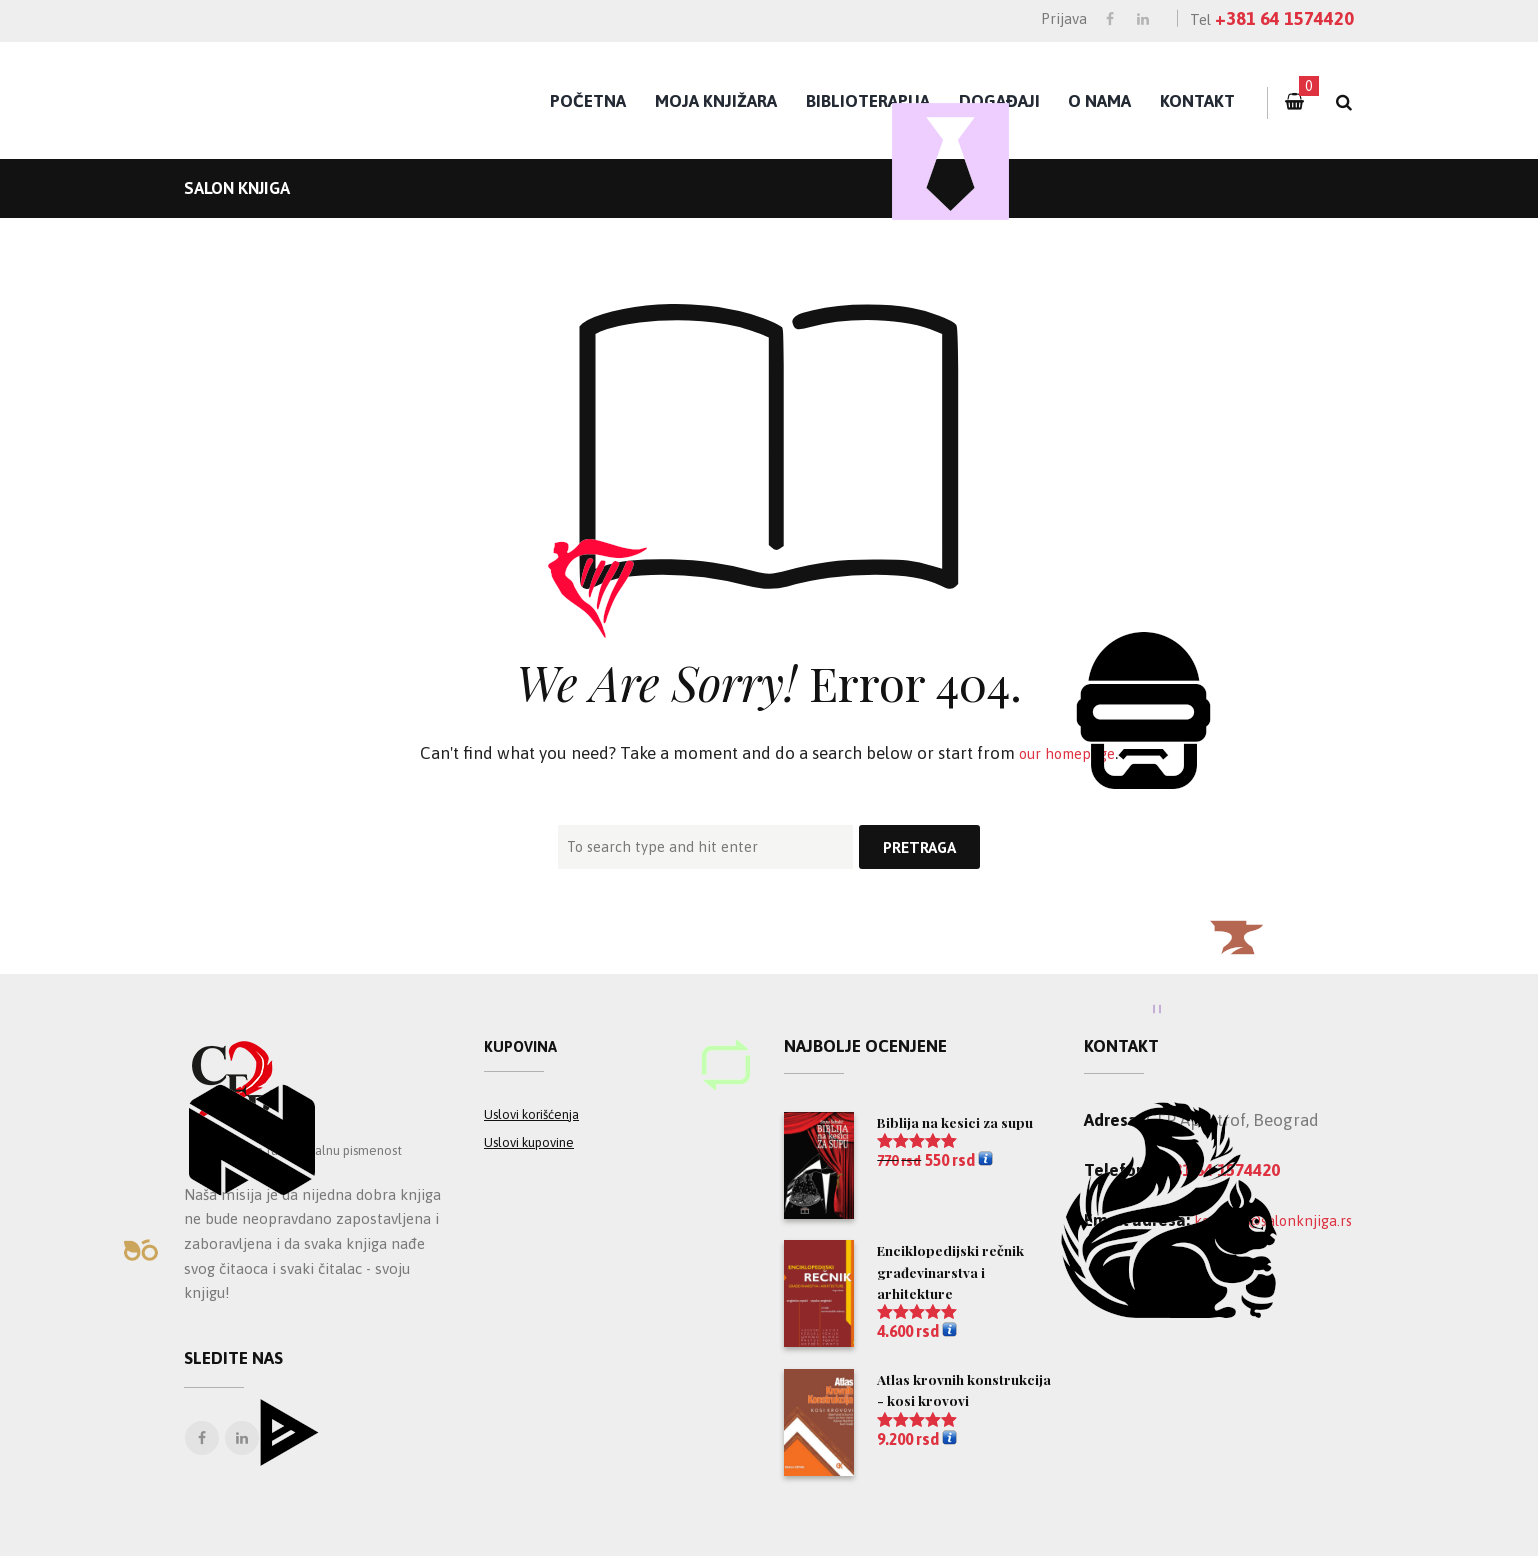 Image resolution: width=1538 pixels, height=1562 pixels. I want to click on apache flink logo, so click(1169, 1210).